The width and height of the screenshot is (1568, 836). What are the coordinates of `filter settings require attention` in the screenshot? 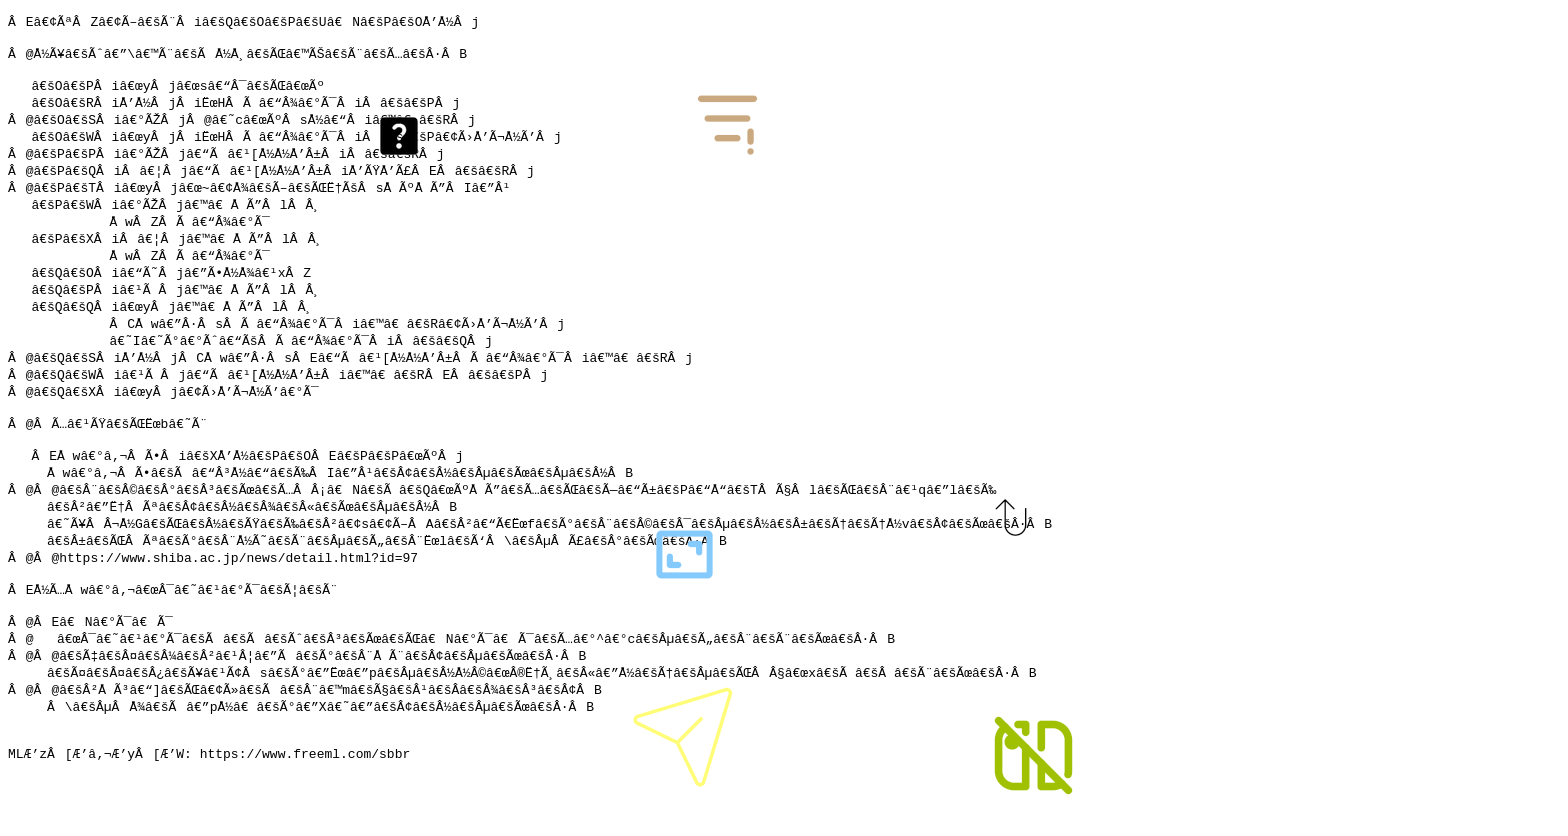 It's located at (727, 118).